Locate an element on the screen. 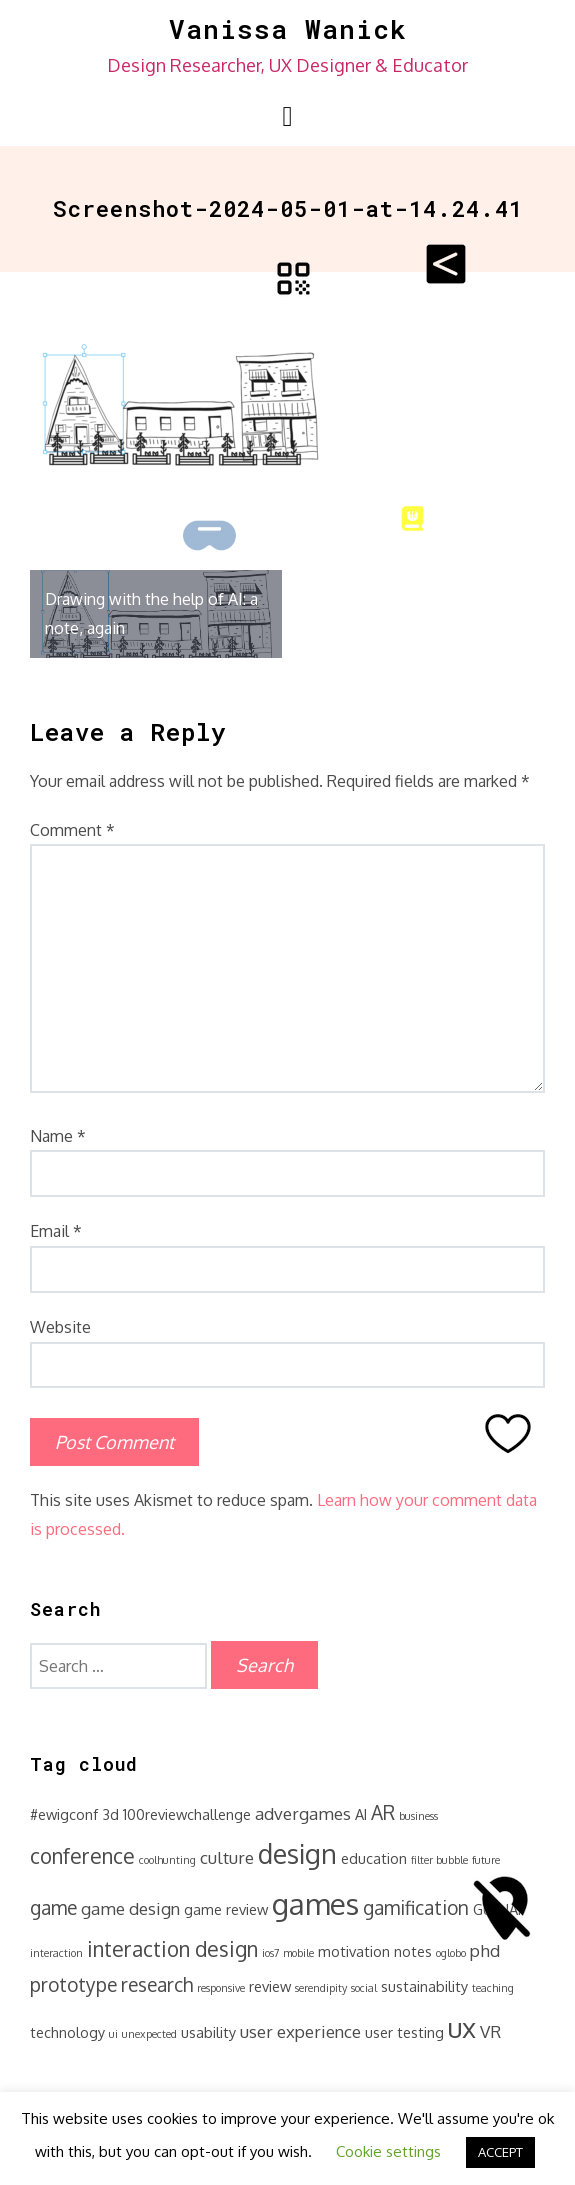  scan or generate a QR code is located at coordinates (293, 278).